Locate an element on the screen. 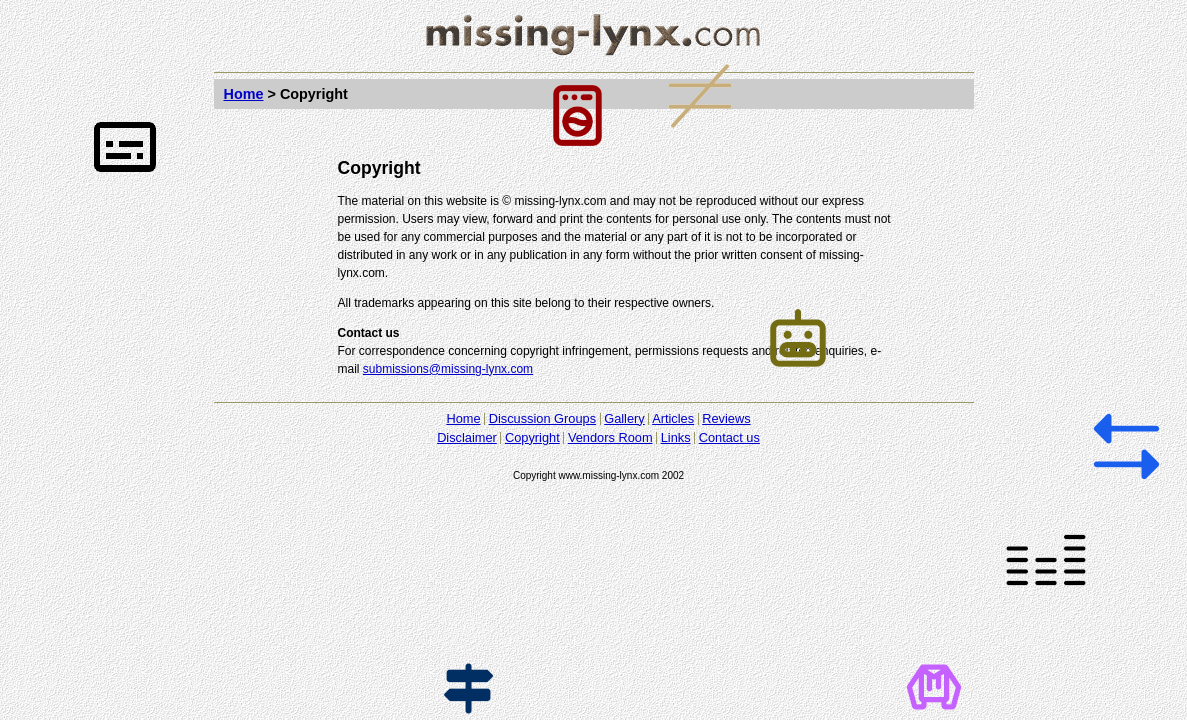 The height and width of the screenshot is (720, 1187). view directions or navigation options is located at coordinates (468, 688).